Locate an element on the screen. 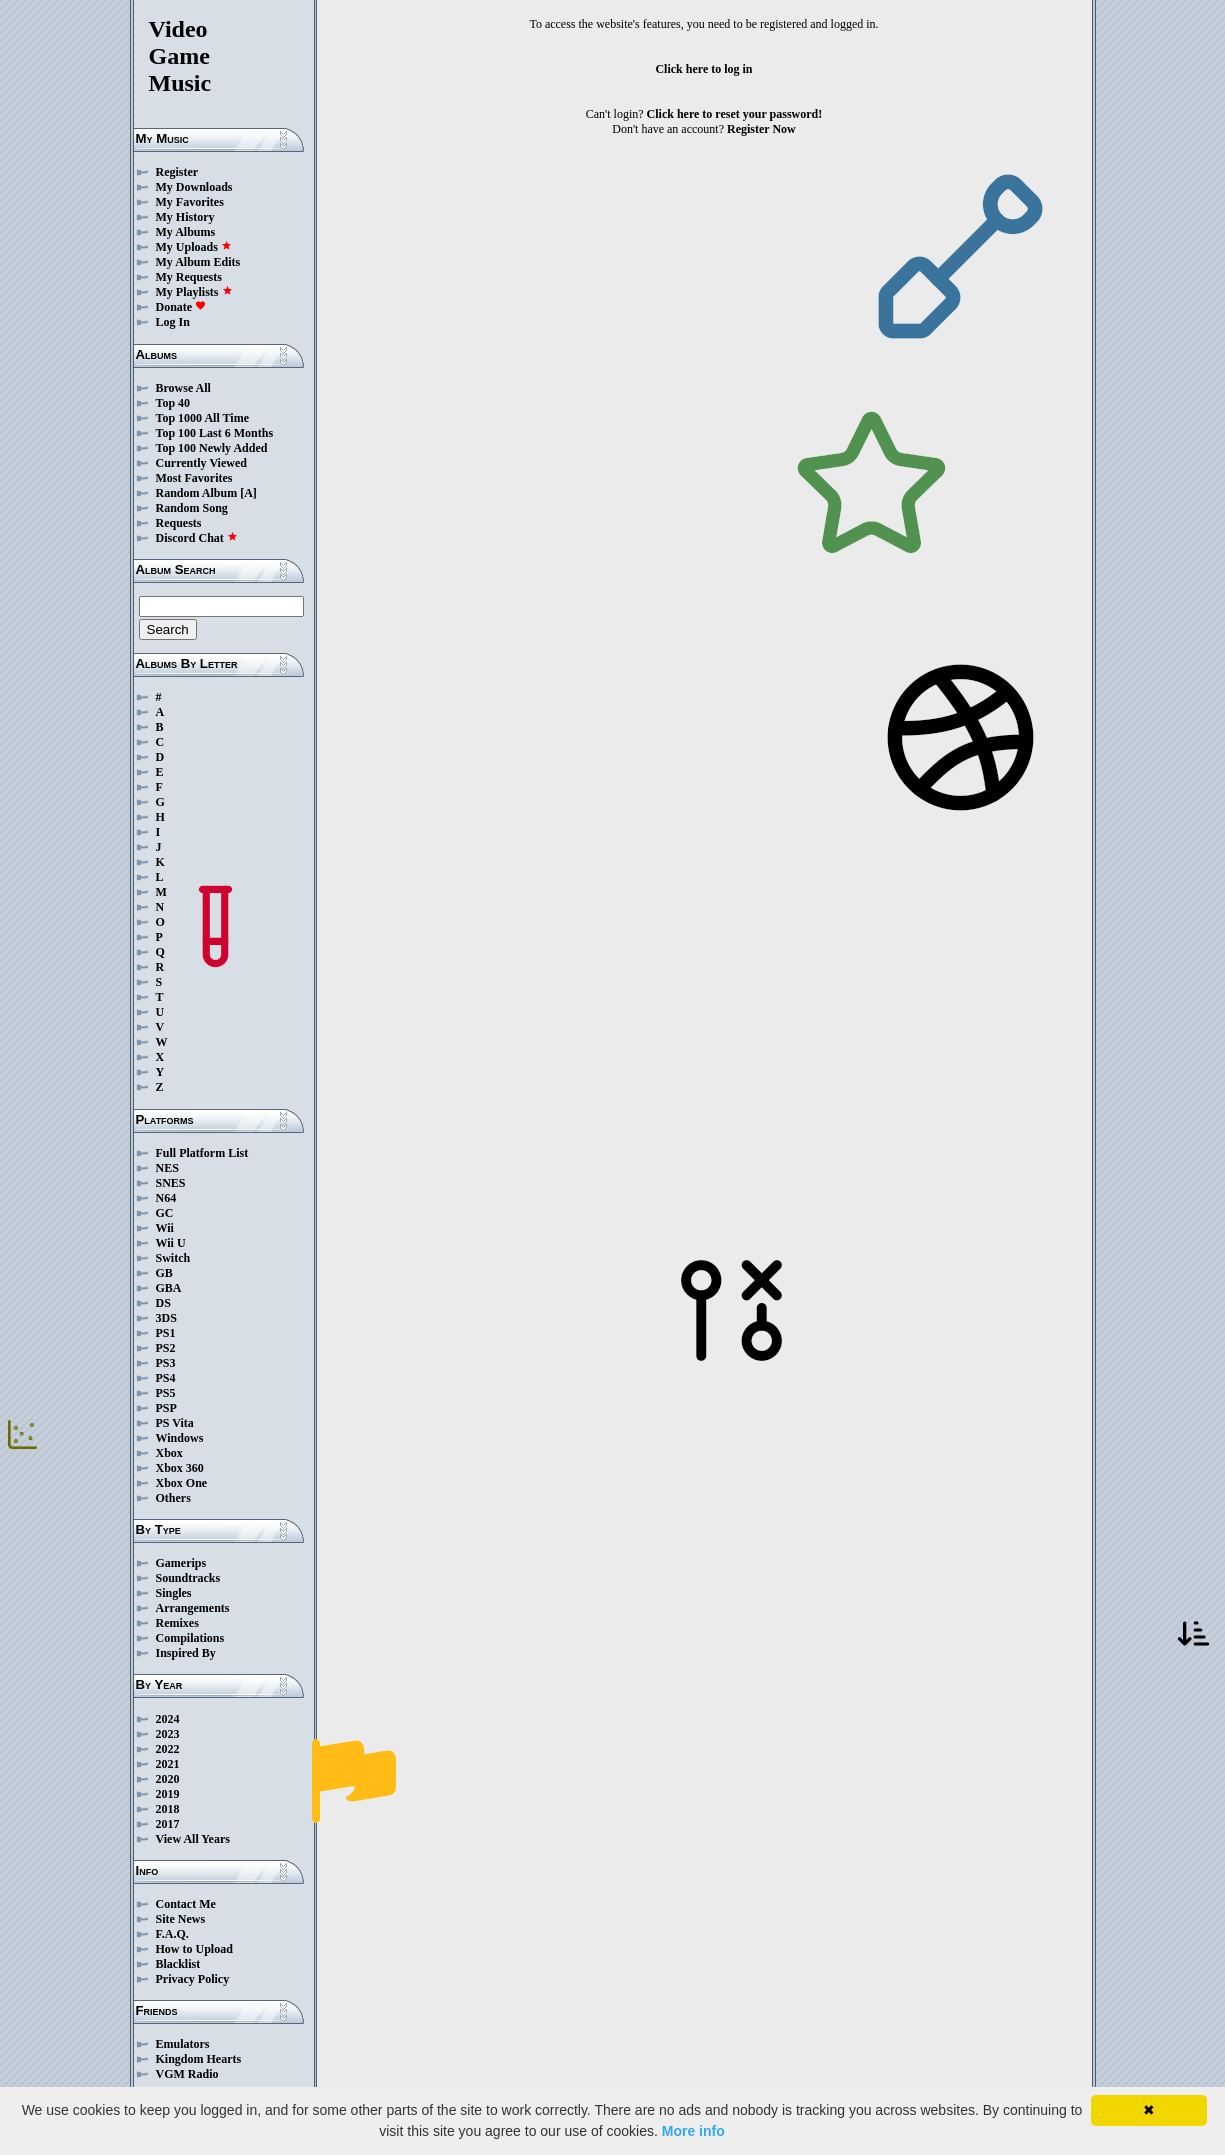  add item to favorites is located at coordinates (871, 485).